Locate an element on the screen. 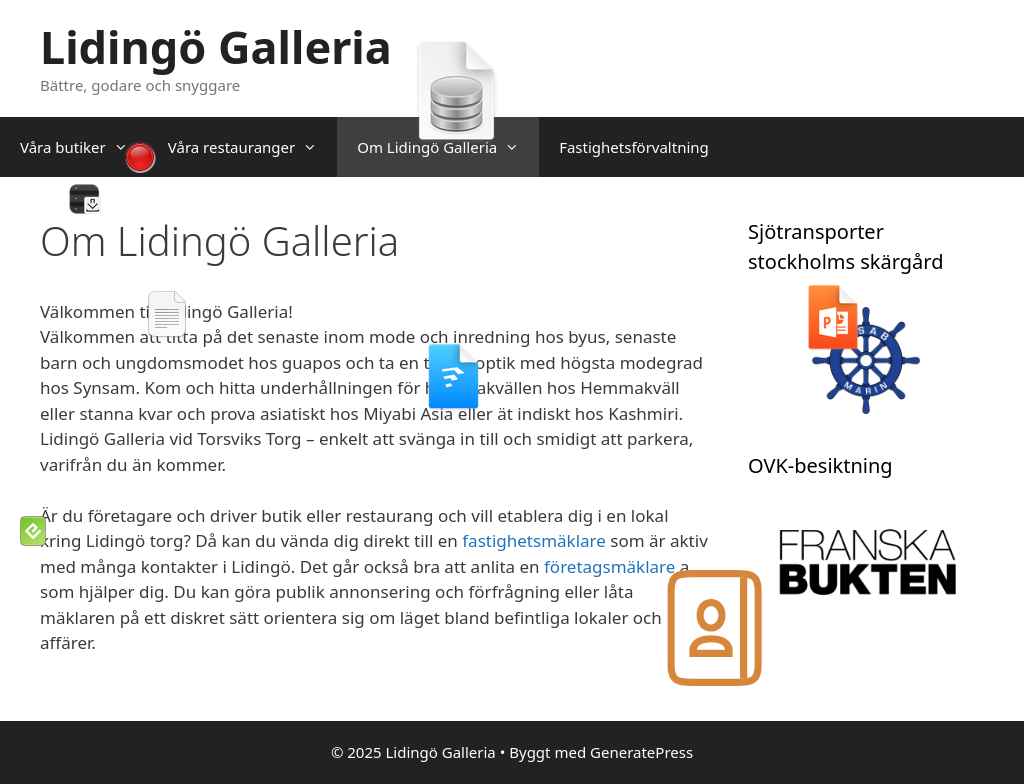 Image resolution: width=1024 pixels, height=784 pixels. a SketchUp file (.skp) in your file system is located at coordinates (453, 377).